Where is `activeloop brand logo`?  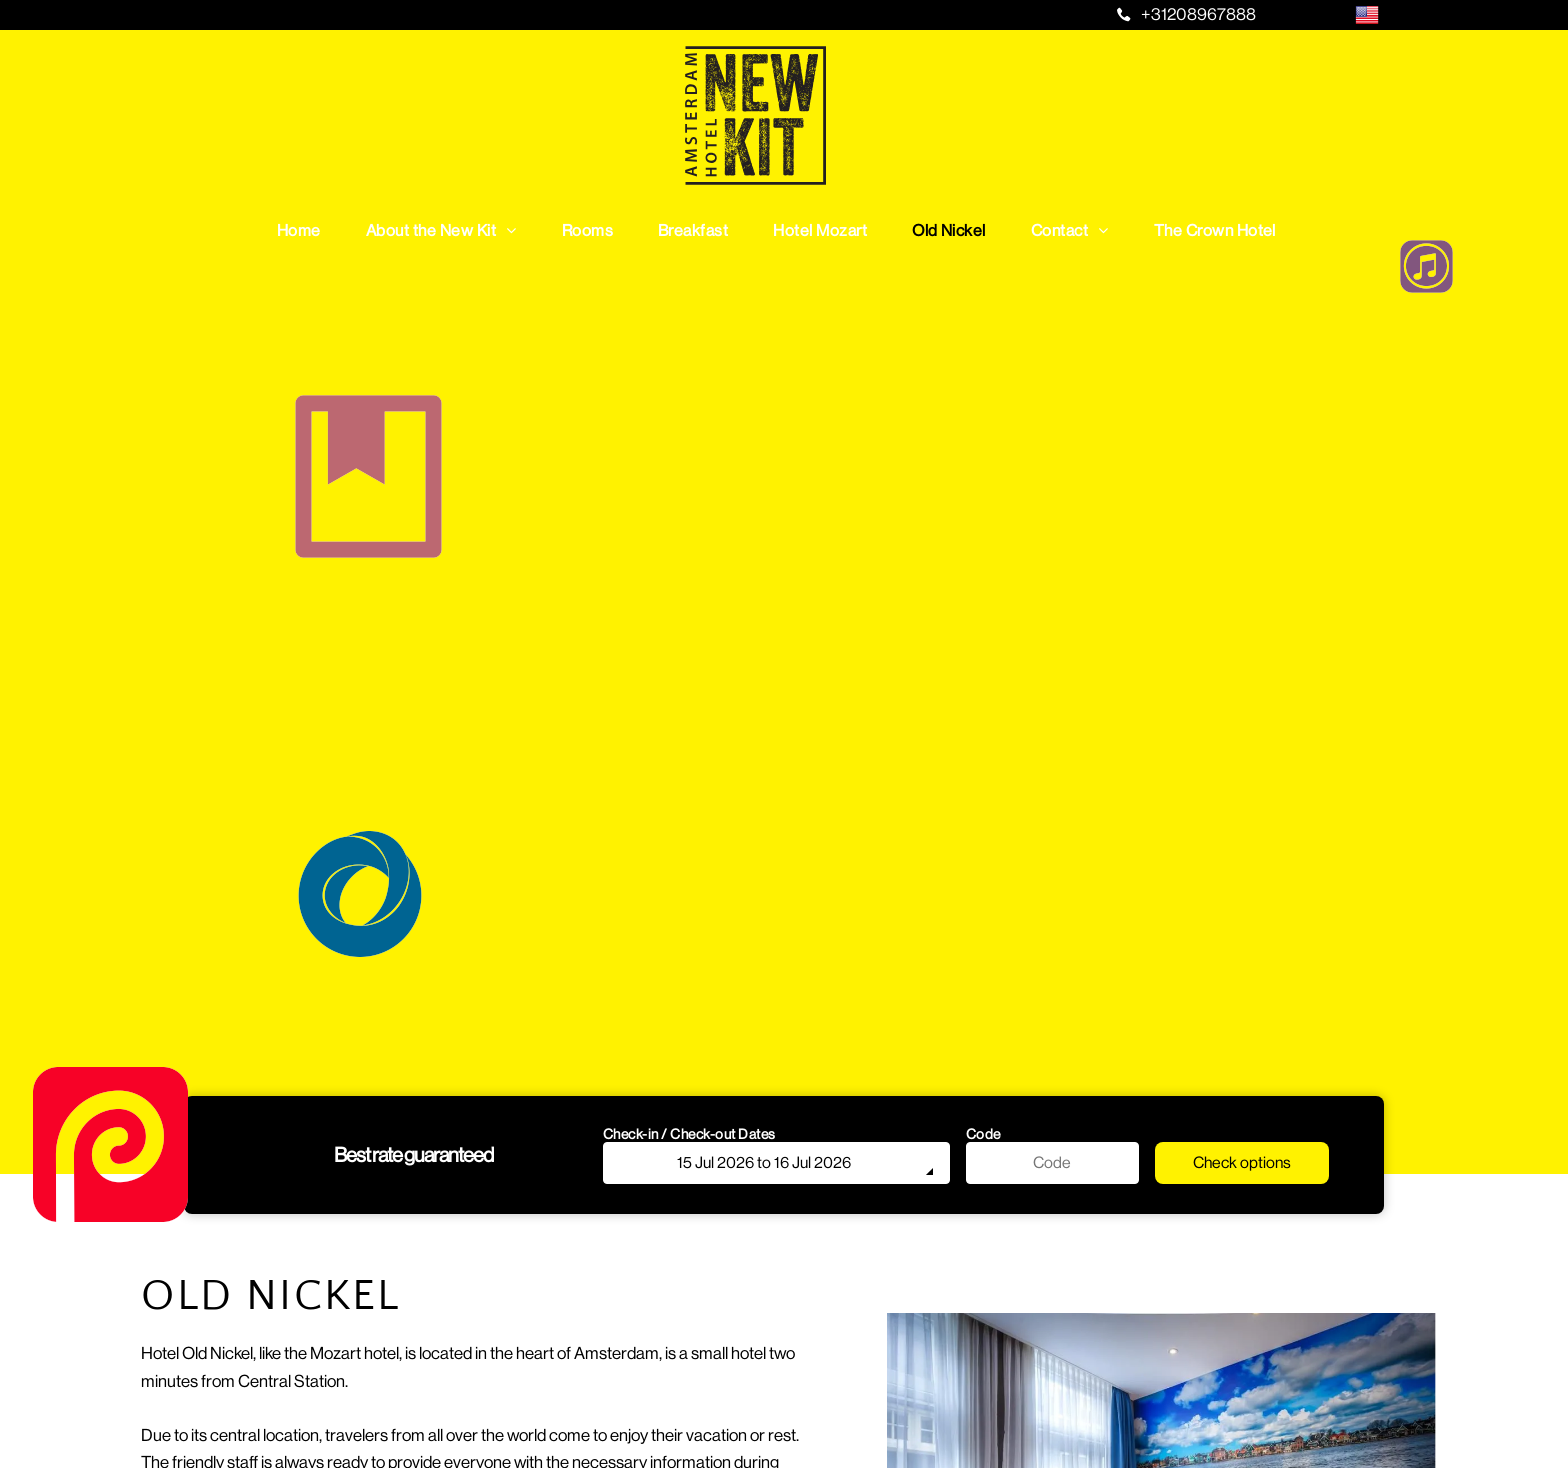
activeloop brand logo is located at coordinates (360, 894).